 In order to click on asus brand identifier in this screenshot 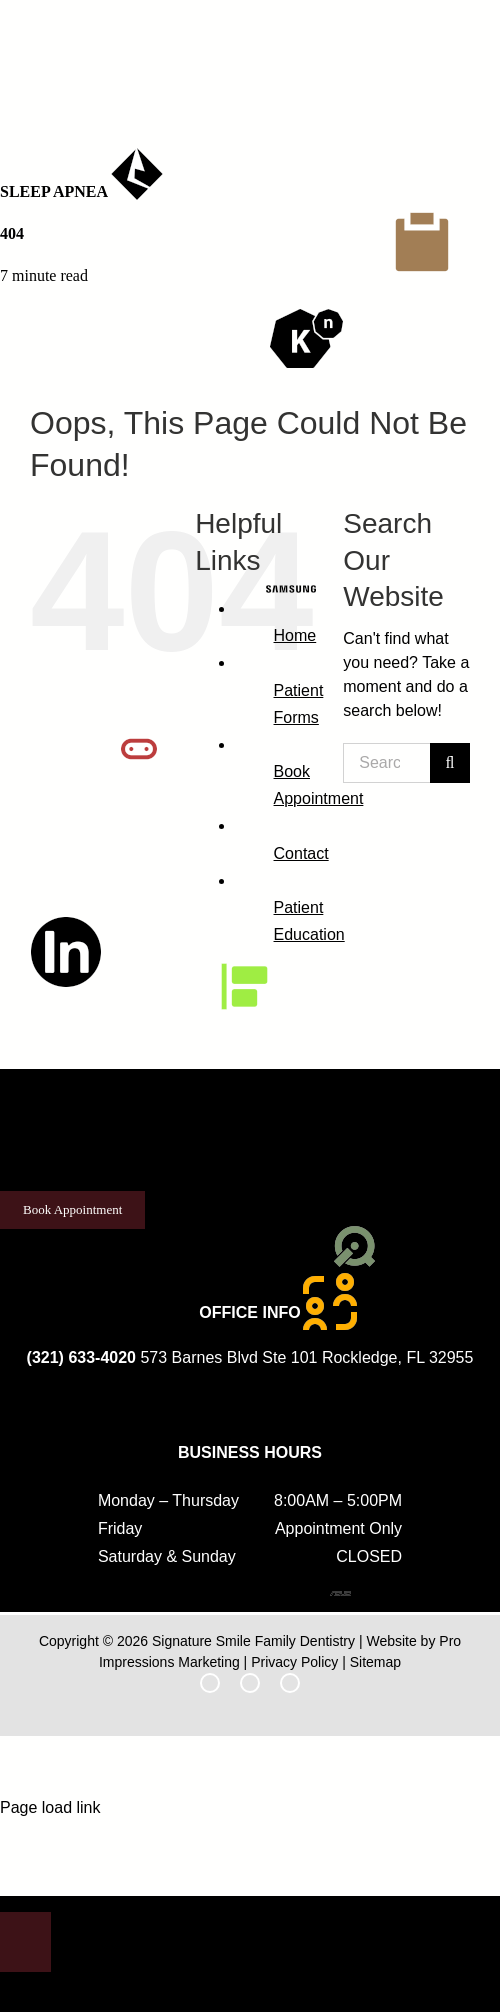, I will do `click(340, 1593)`.